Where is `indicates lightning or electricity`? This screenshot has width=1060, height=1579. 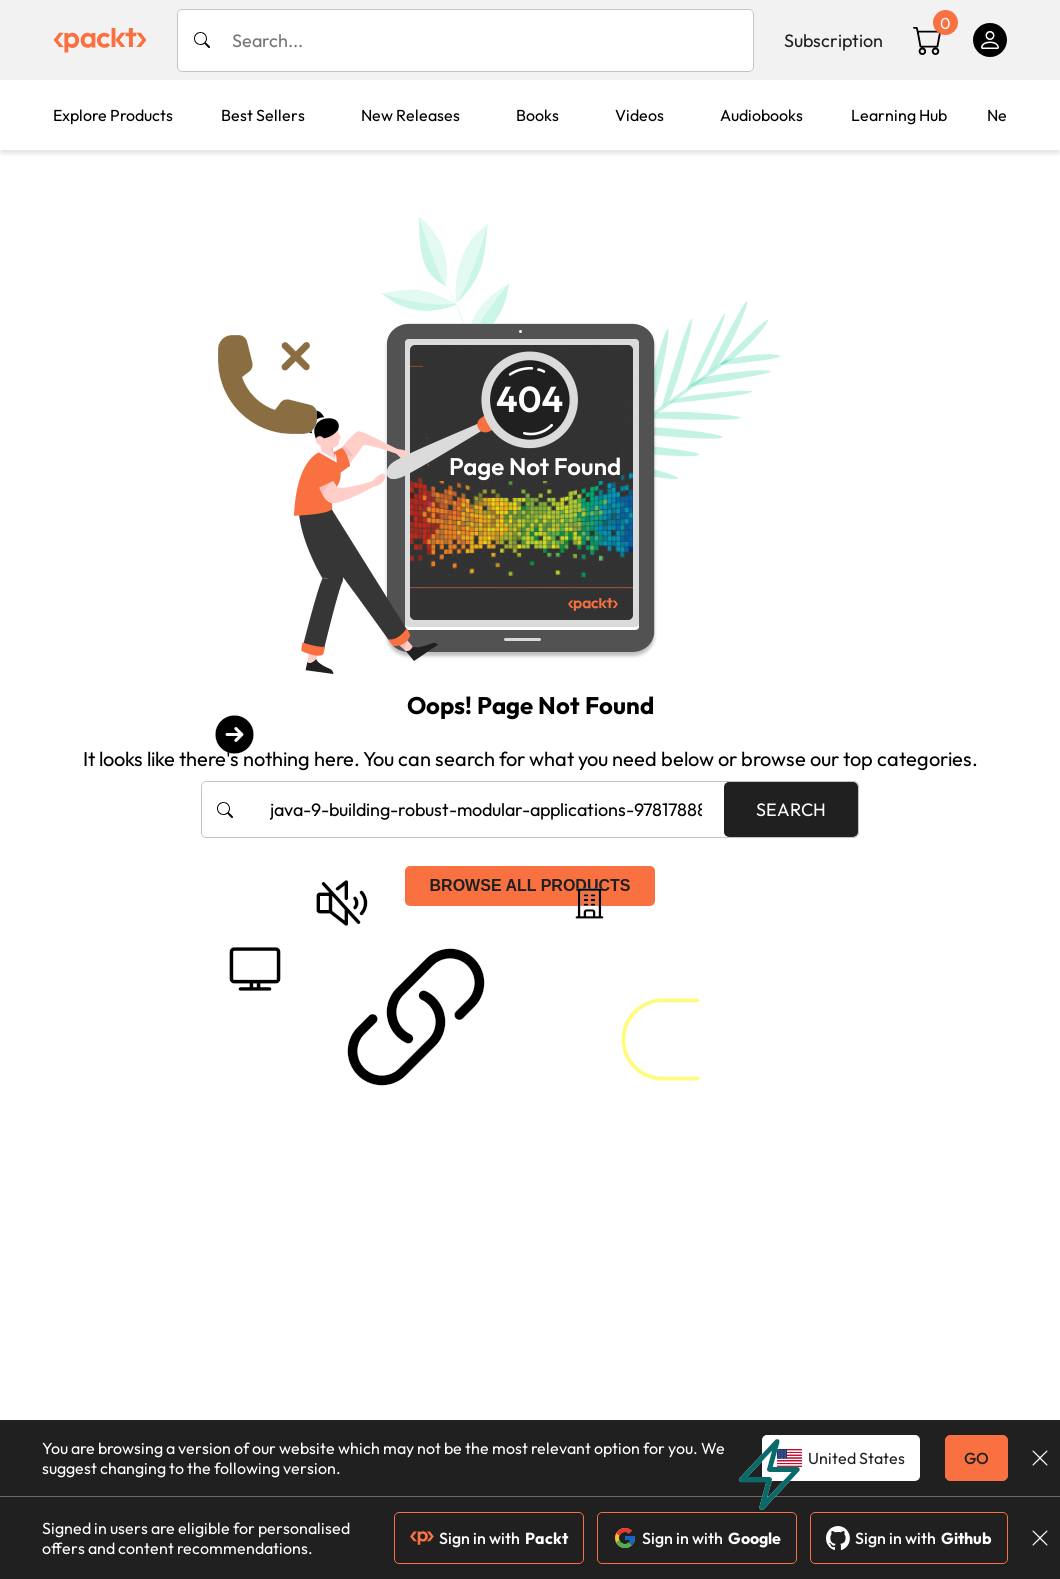 indicates lightning or electricity is located at coordinates (769, 1474).